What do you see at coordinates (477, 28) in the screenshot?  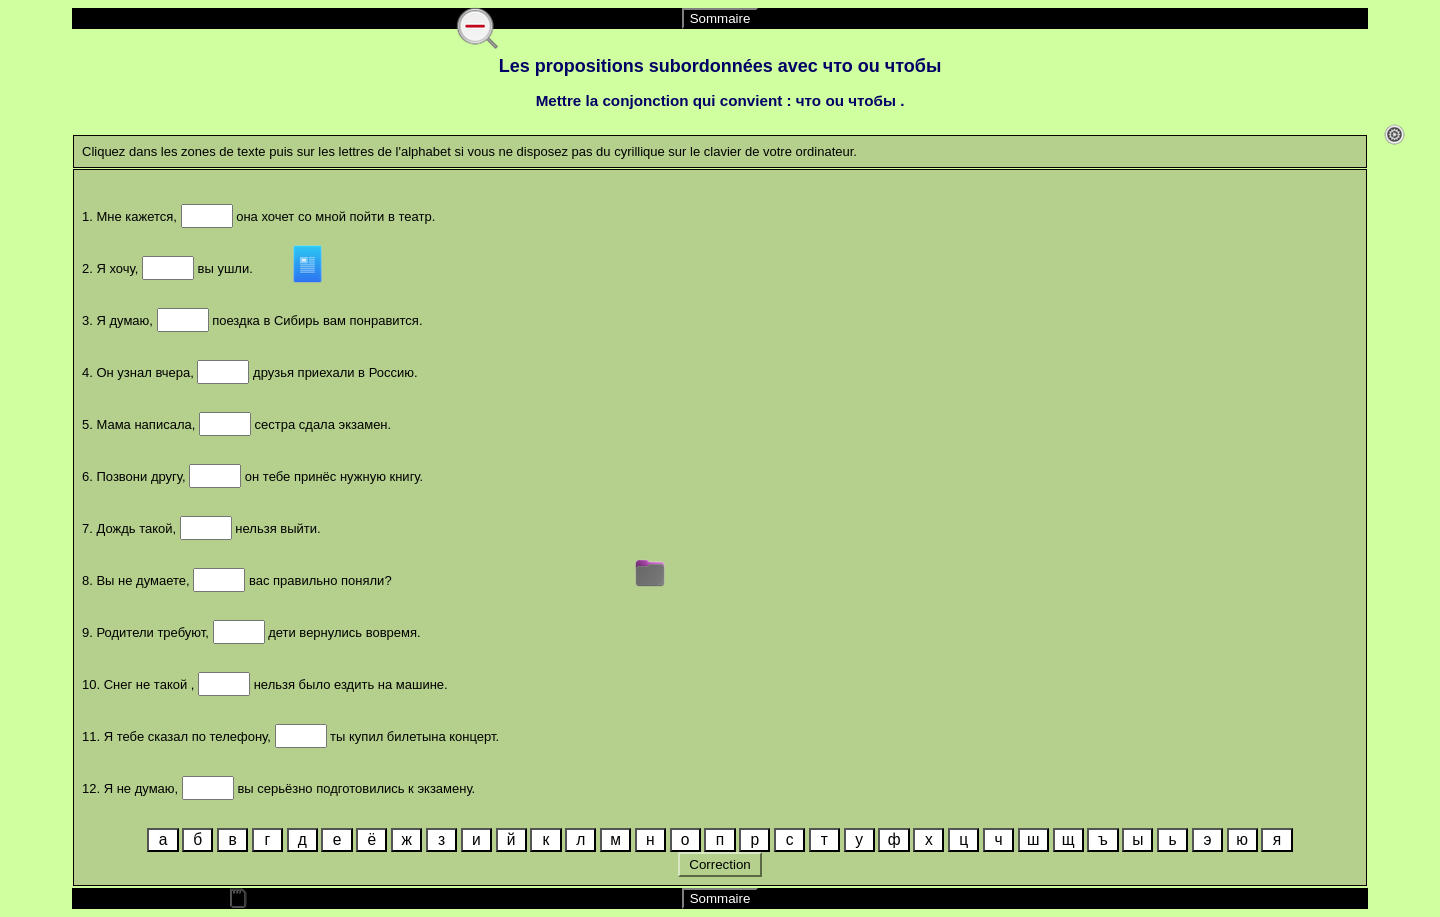 I see `zoom out to see more content` at bounding box center [477, 28].